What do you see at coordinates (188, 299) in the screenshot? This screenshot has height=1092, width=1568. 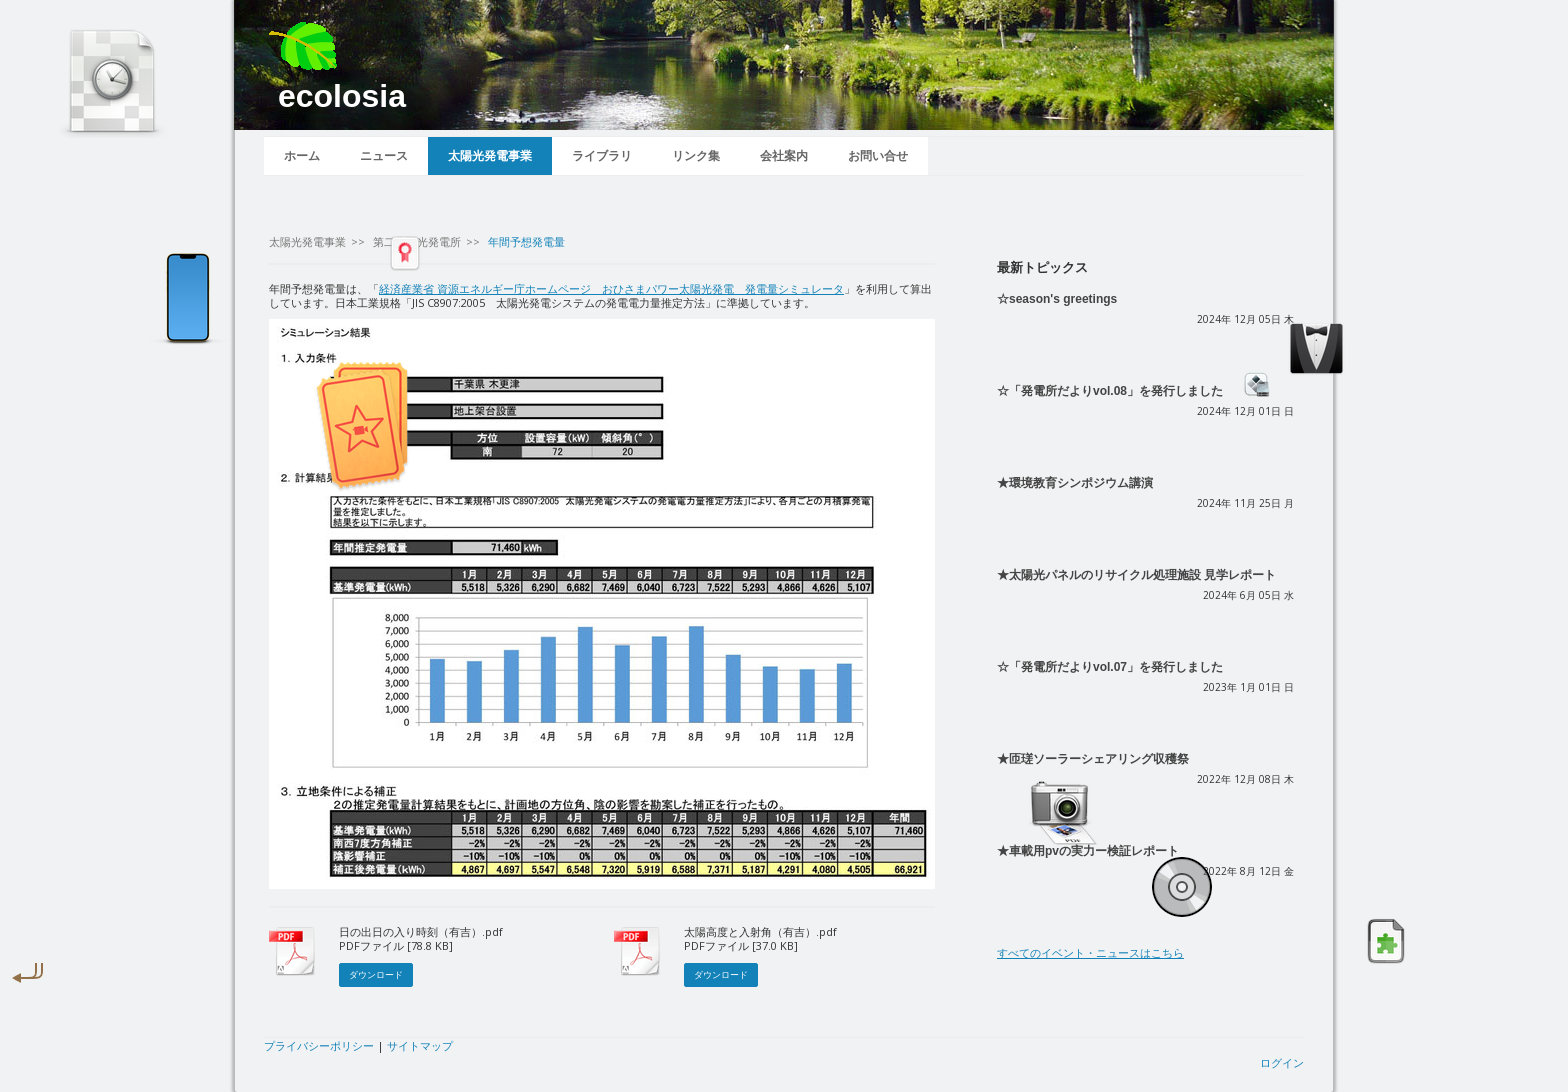 I see `iPhone 14 device icon` at bounding box center [188, 299].